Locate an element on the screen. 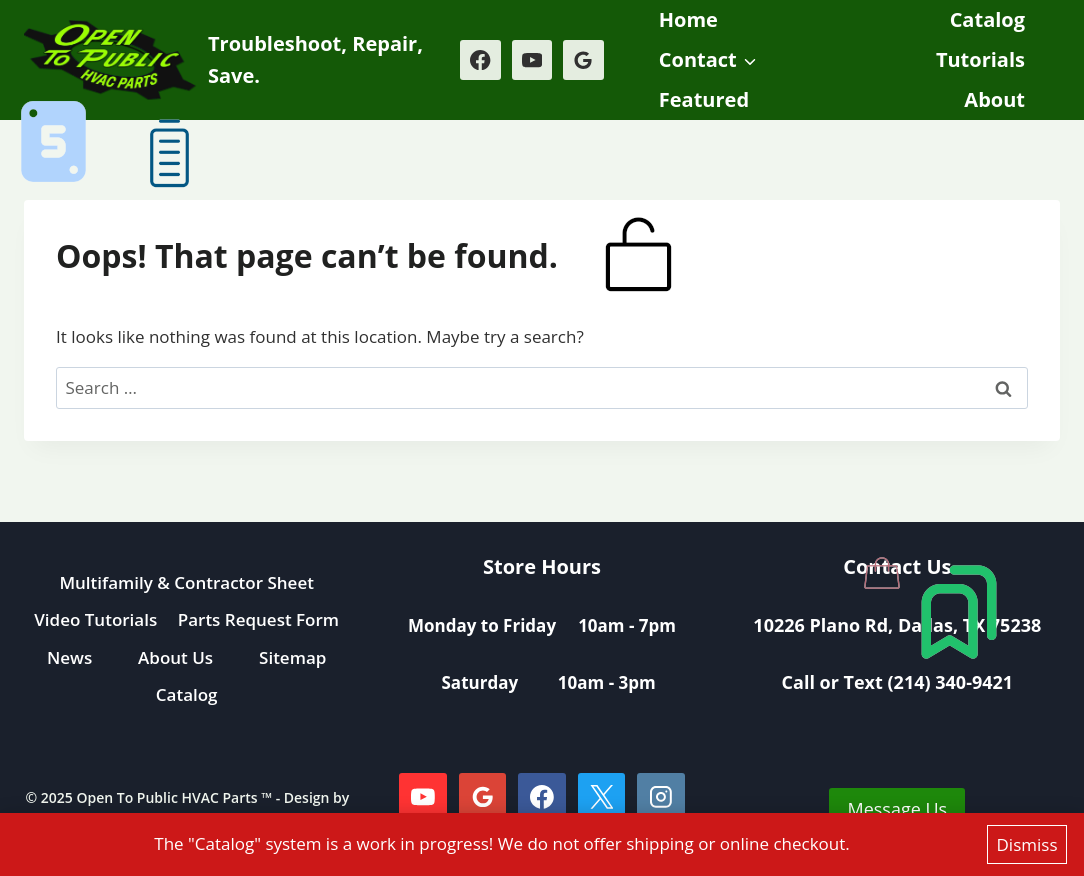 The image size is (1084, 876). select the five card in a card game is located at coordinates (53, 141).